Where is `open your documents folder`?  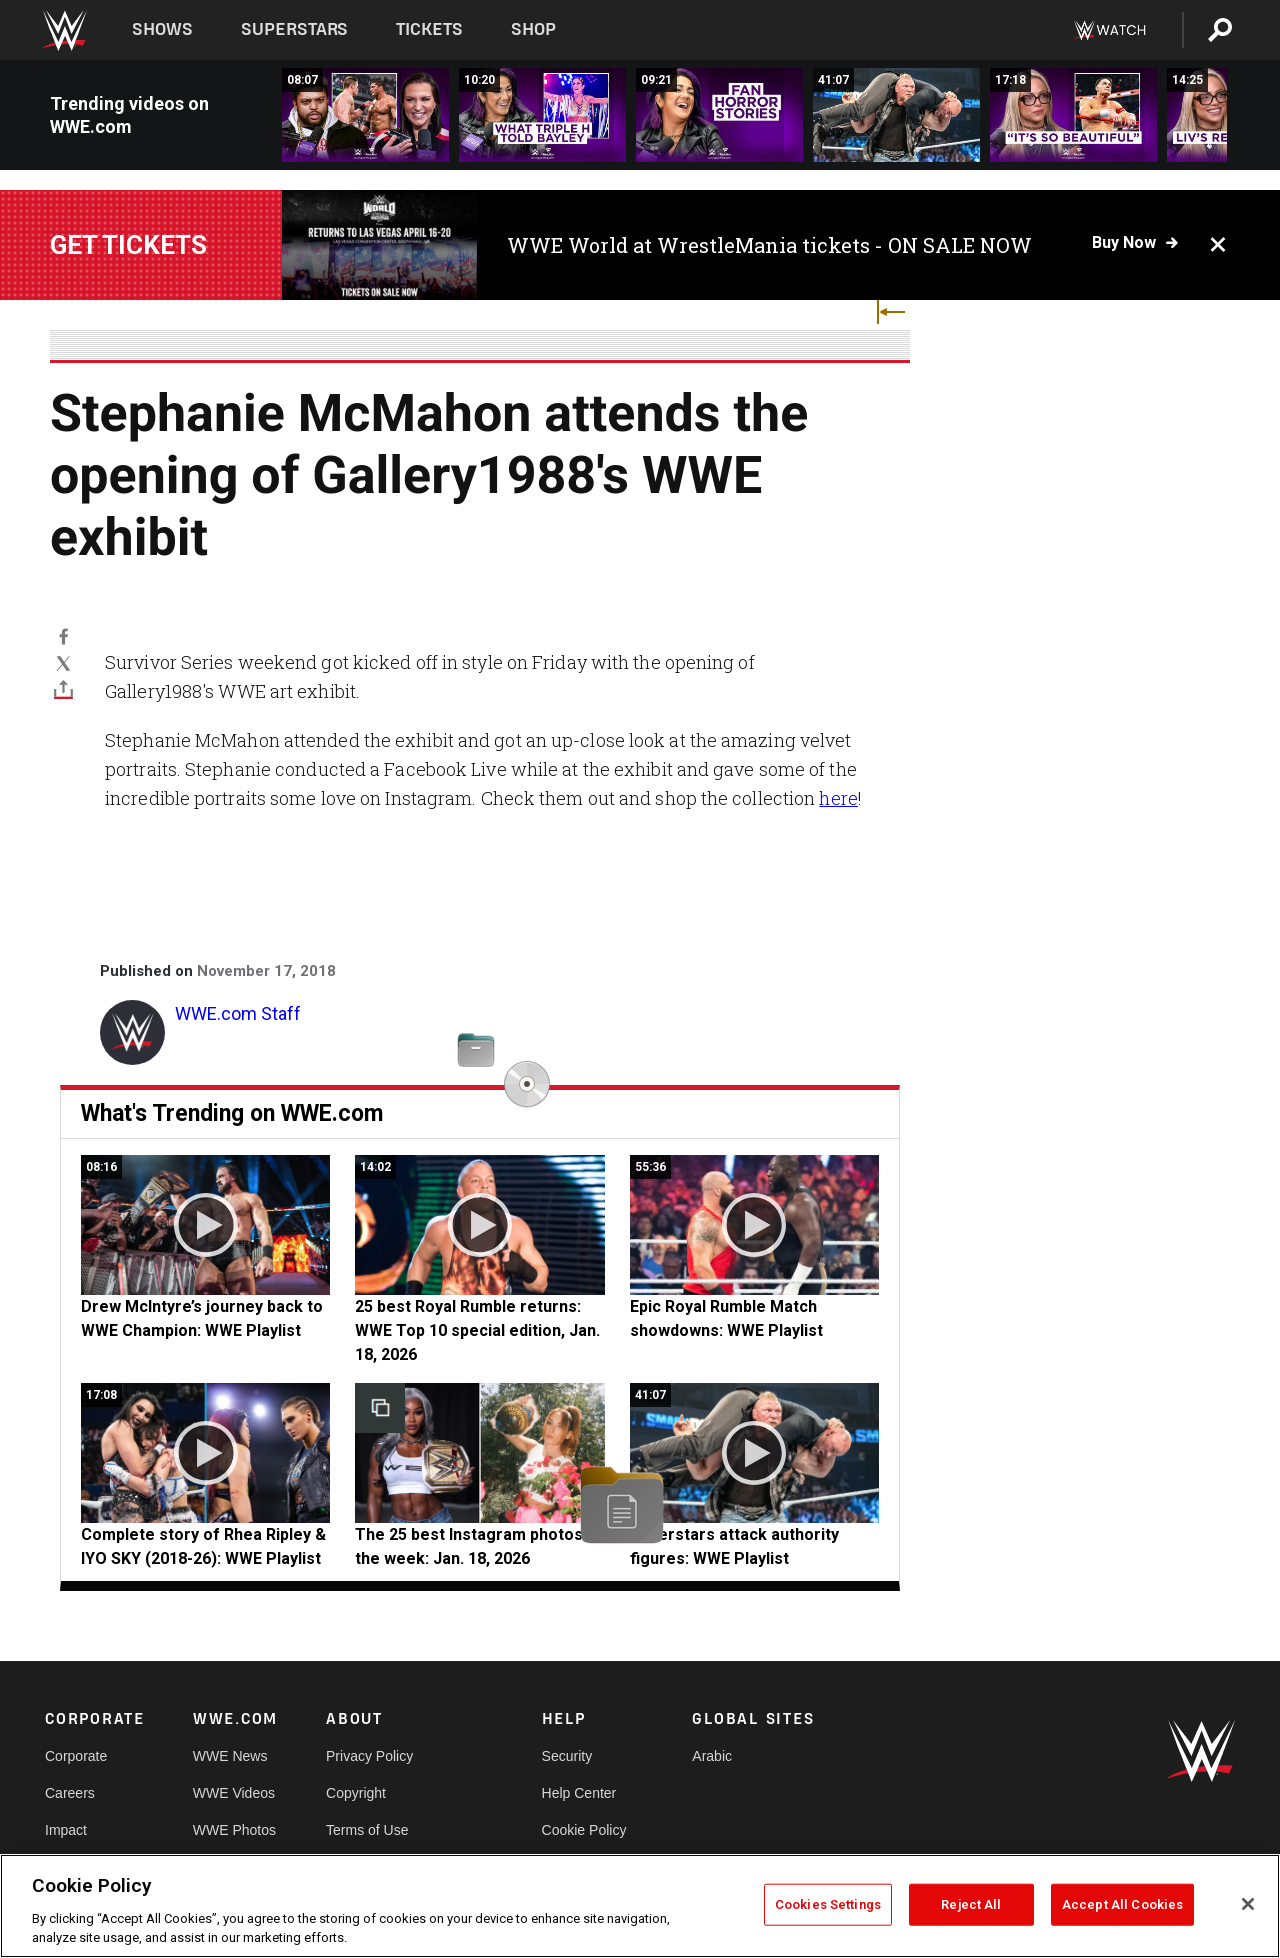 open your documents folder is located at coordinates (622, 1505).